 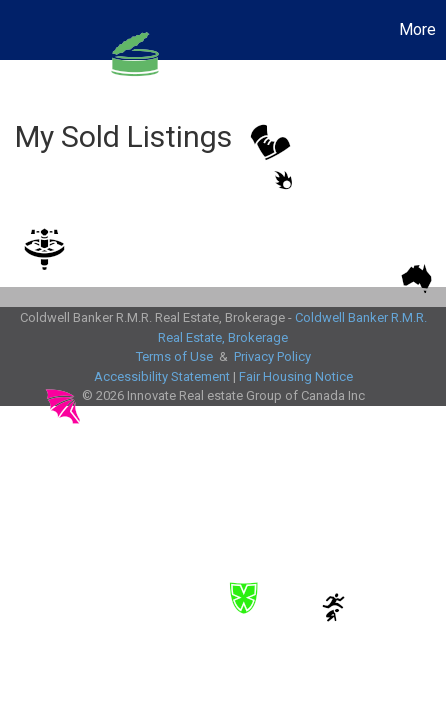 What do you see at coordinates (135, 54) in the screenshot?
I see `opened canned food item` at bounding box center [135, 54].